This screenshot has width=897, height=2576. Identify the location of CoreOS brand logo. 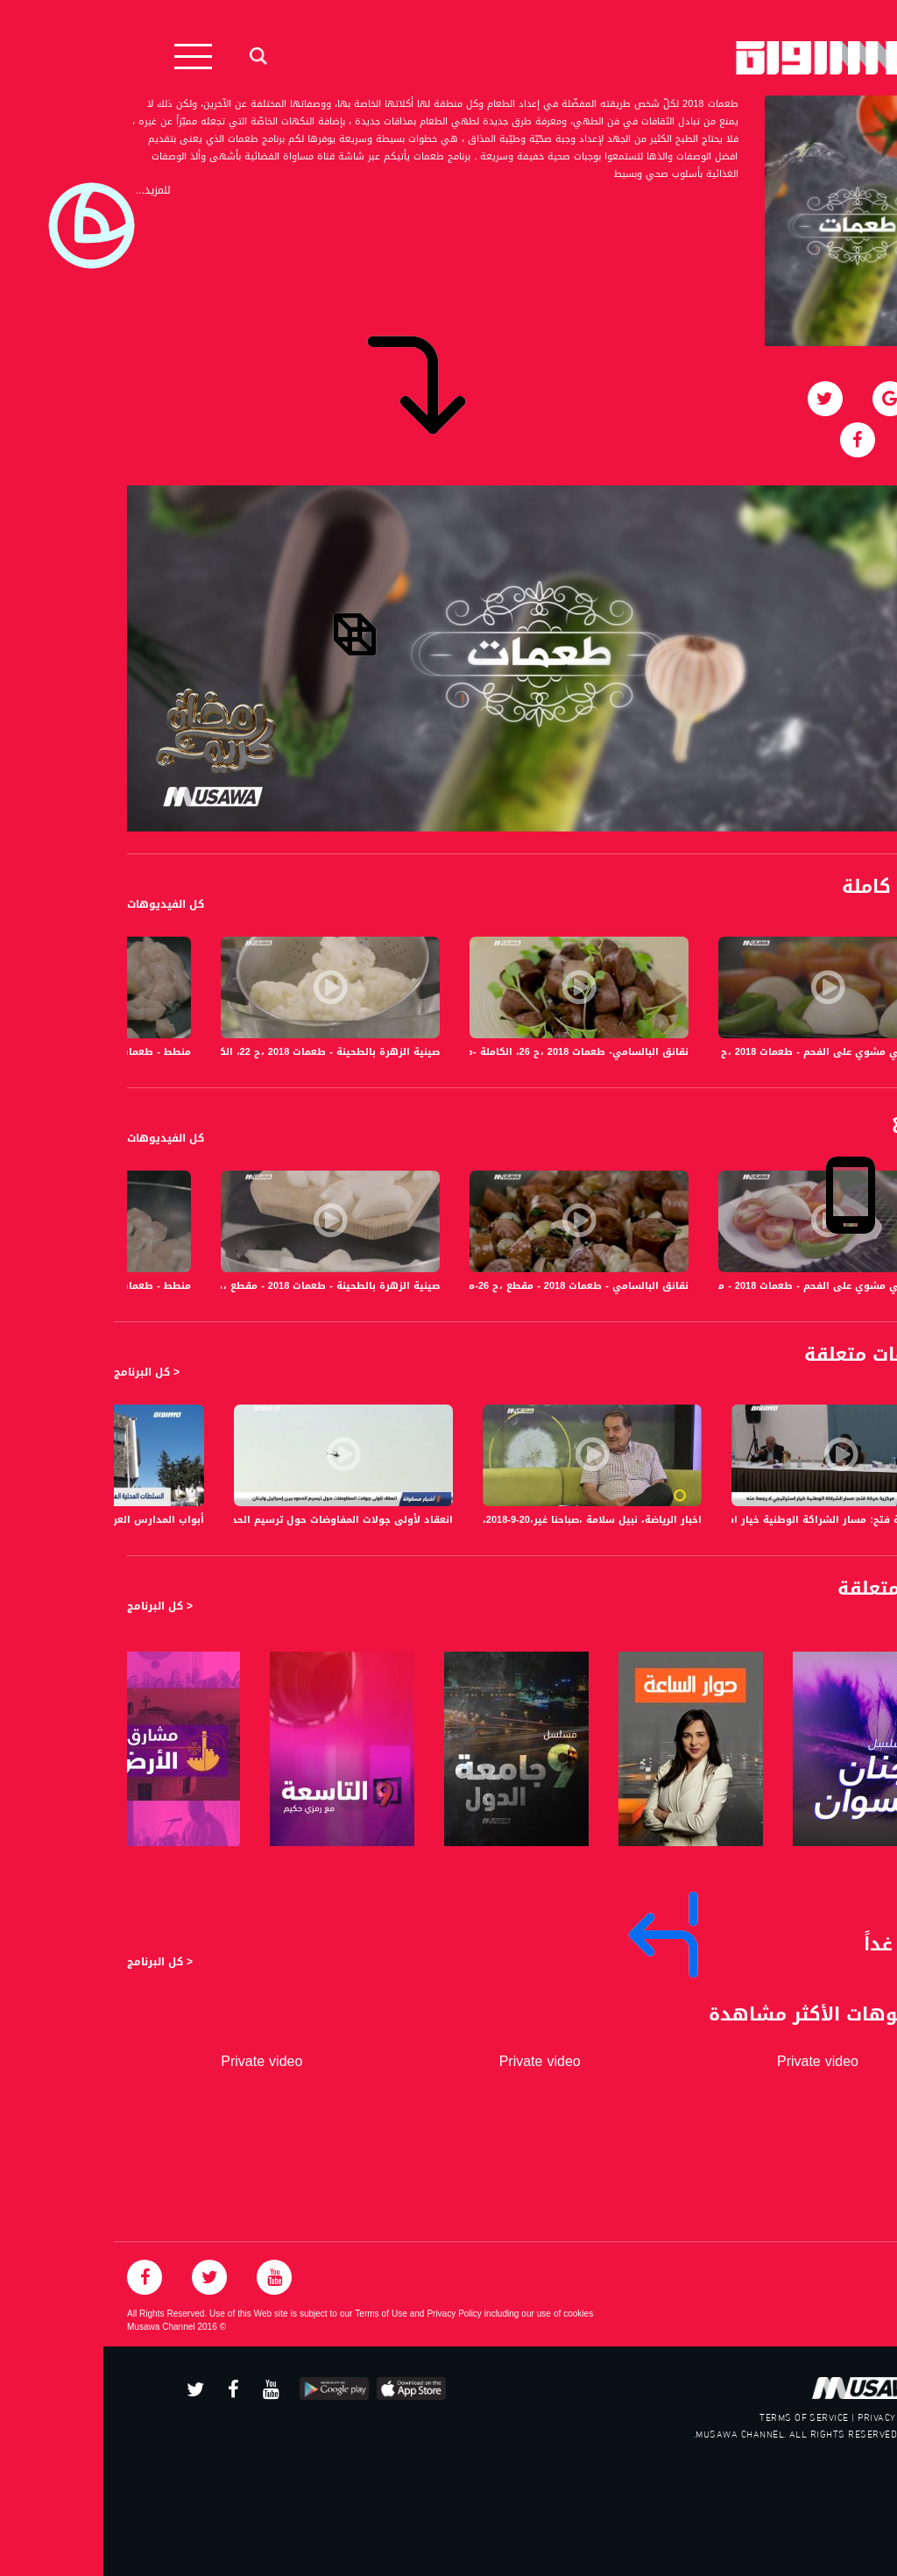
(91, 225).